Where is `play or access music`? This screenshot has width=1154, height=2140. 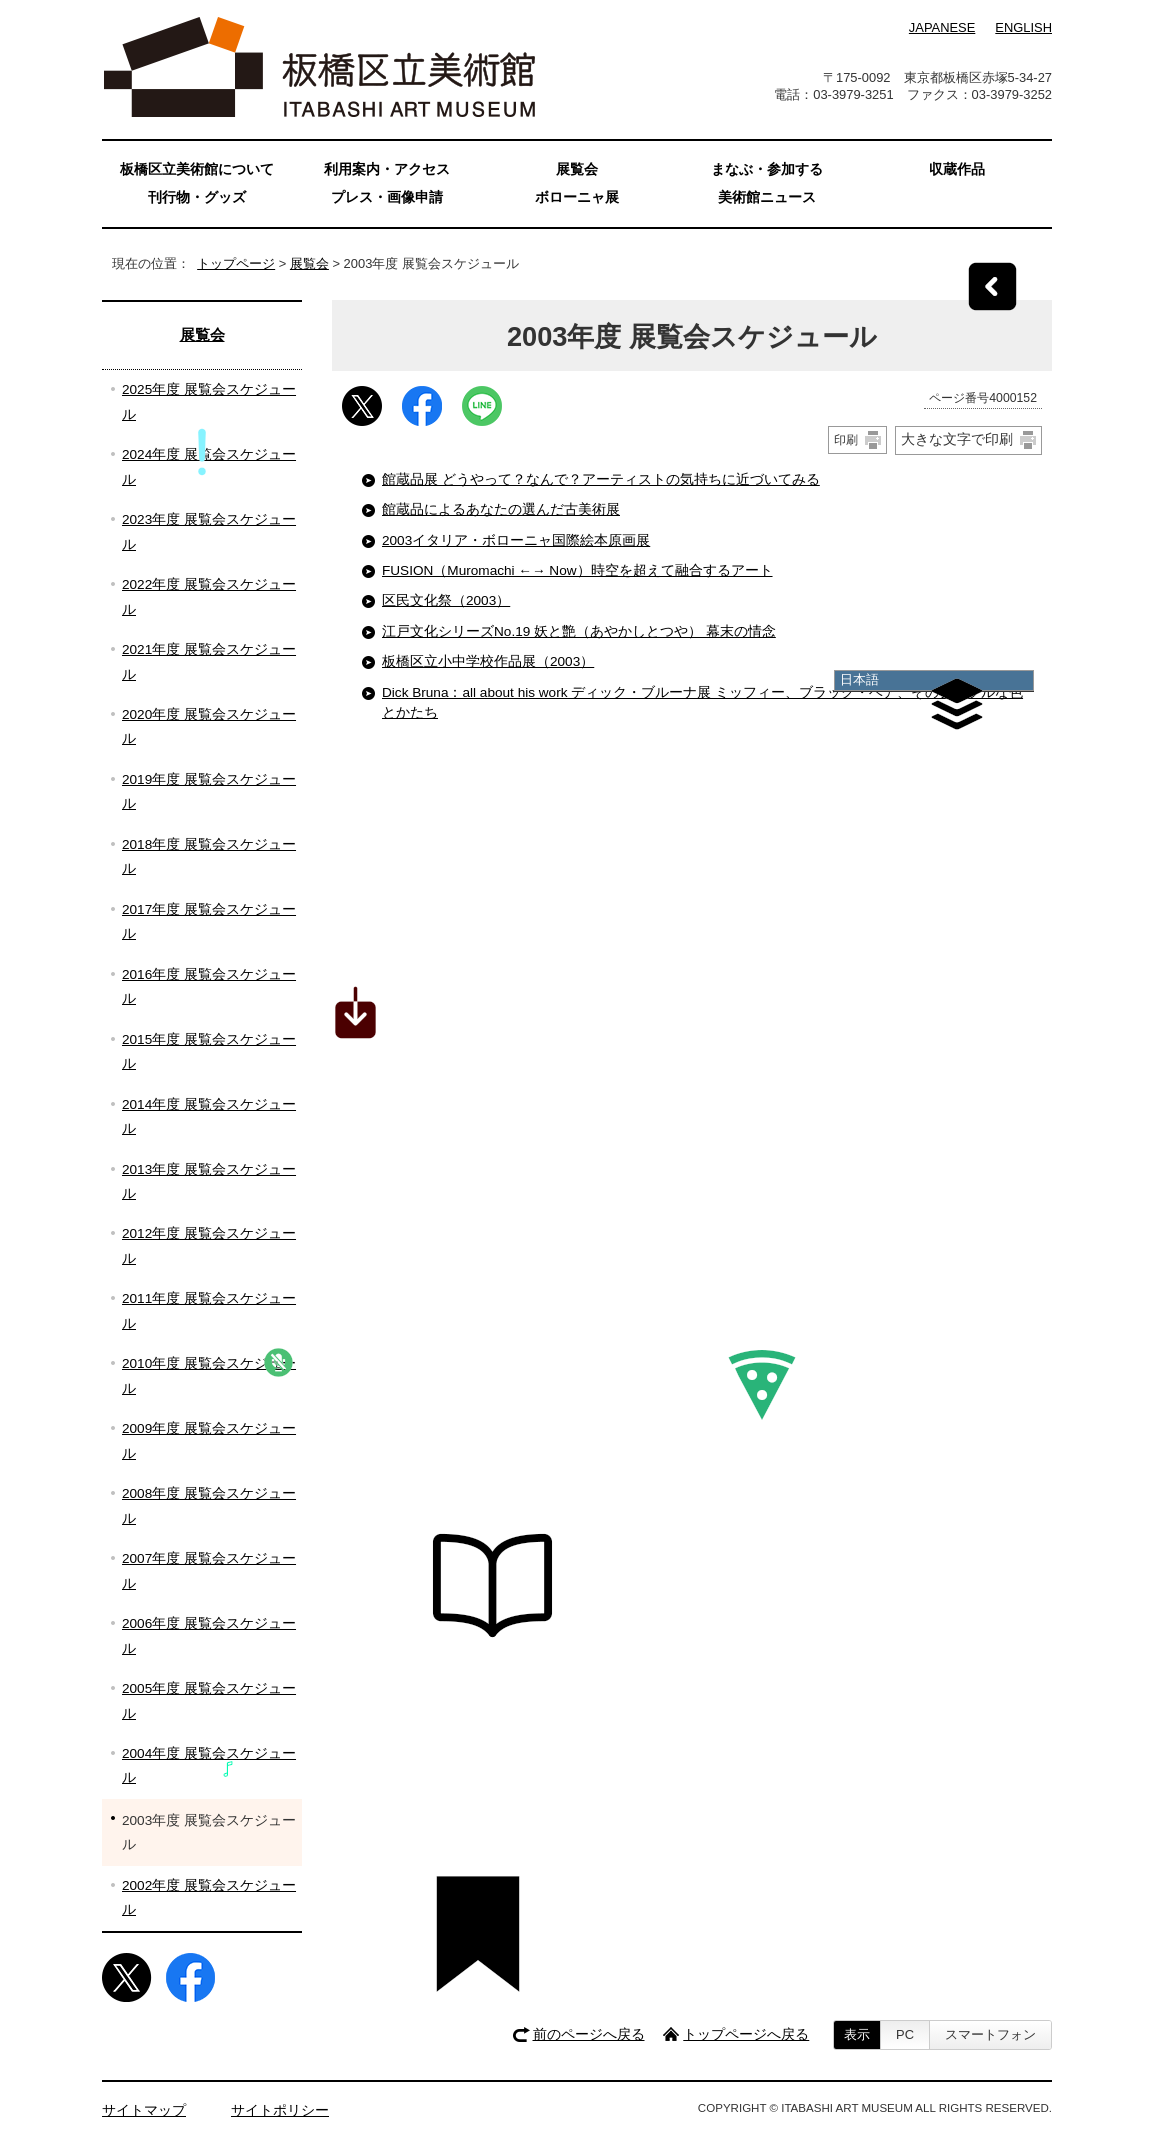 play or access music is located at coordinates (228, 1769).